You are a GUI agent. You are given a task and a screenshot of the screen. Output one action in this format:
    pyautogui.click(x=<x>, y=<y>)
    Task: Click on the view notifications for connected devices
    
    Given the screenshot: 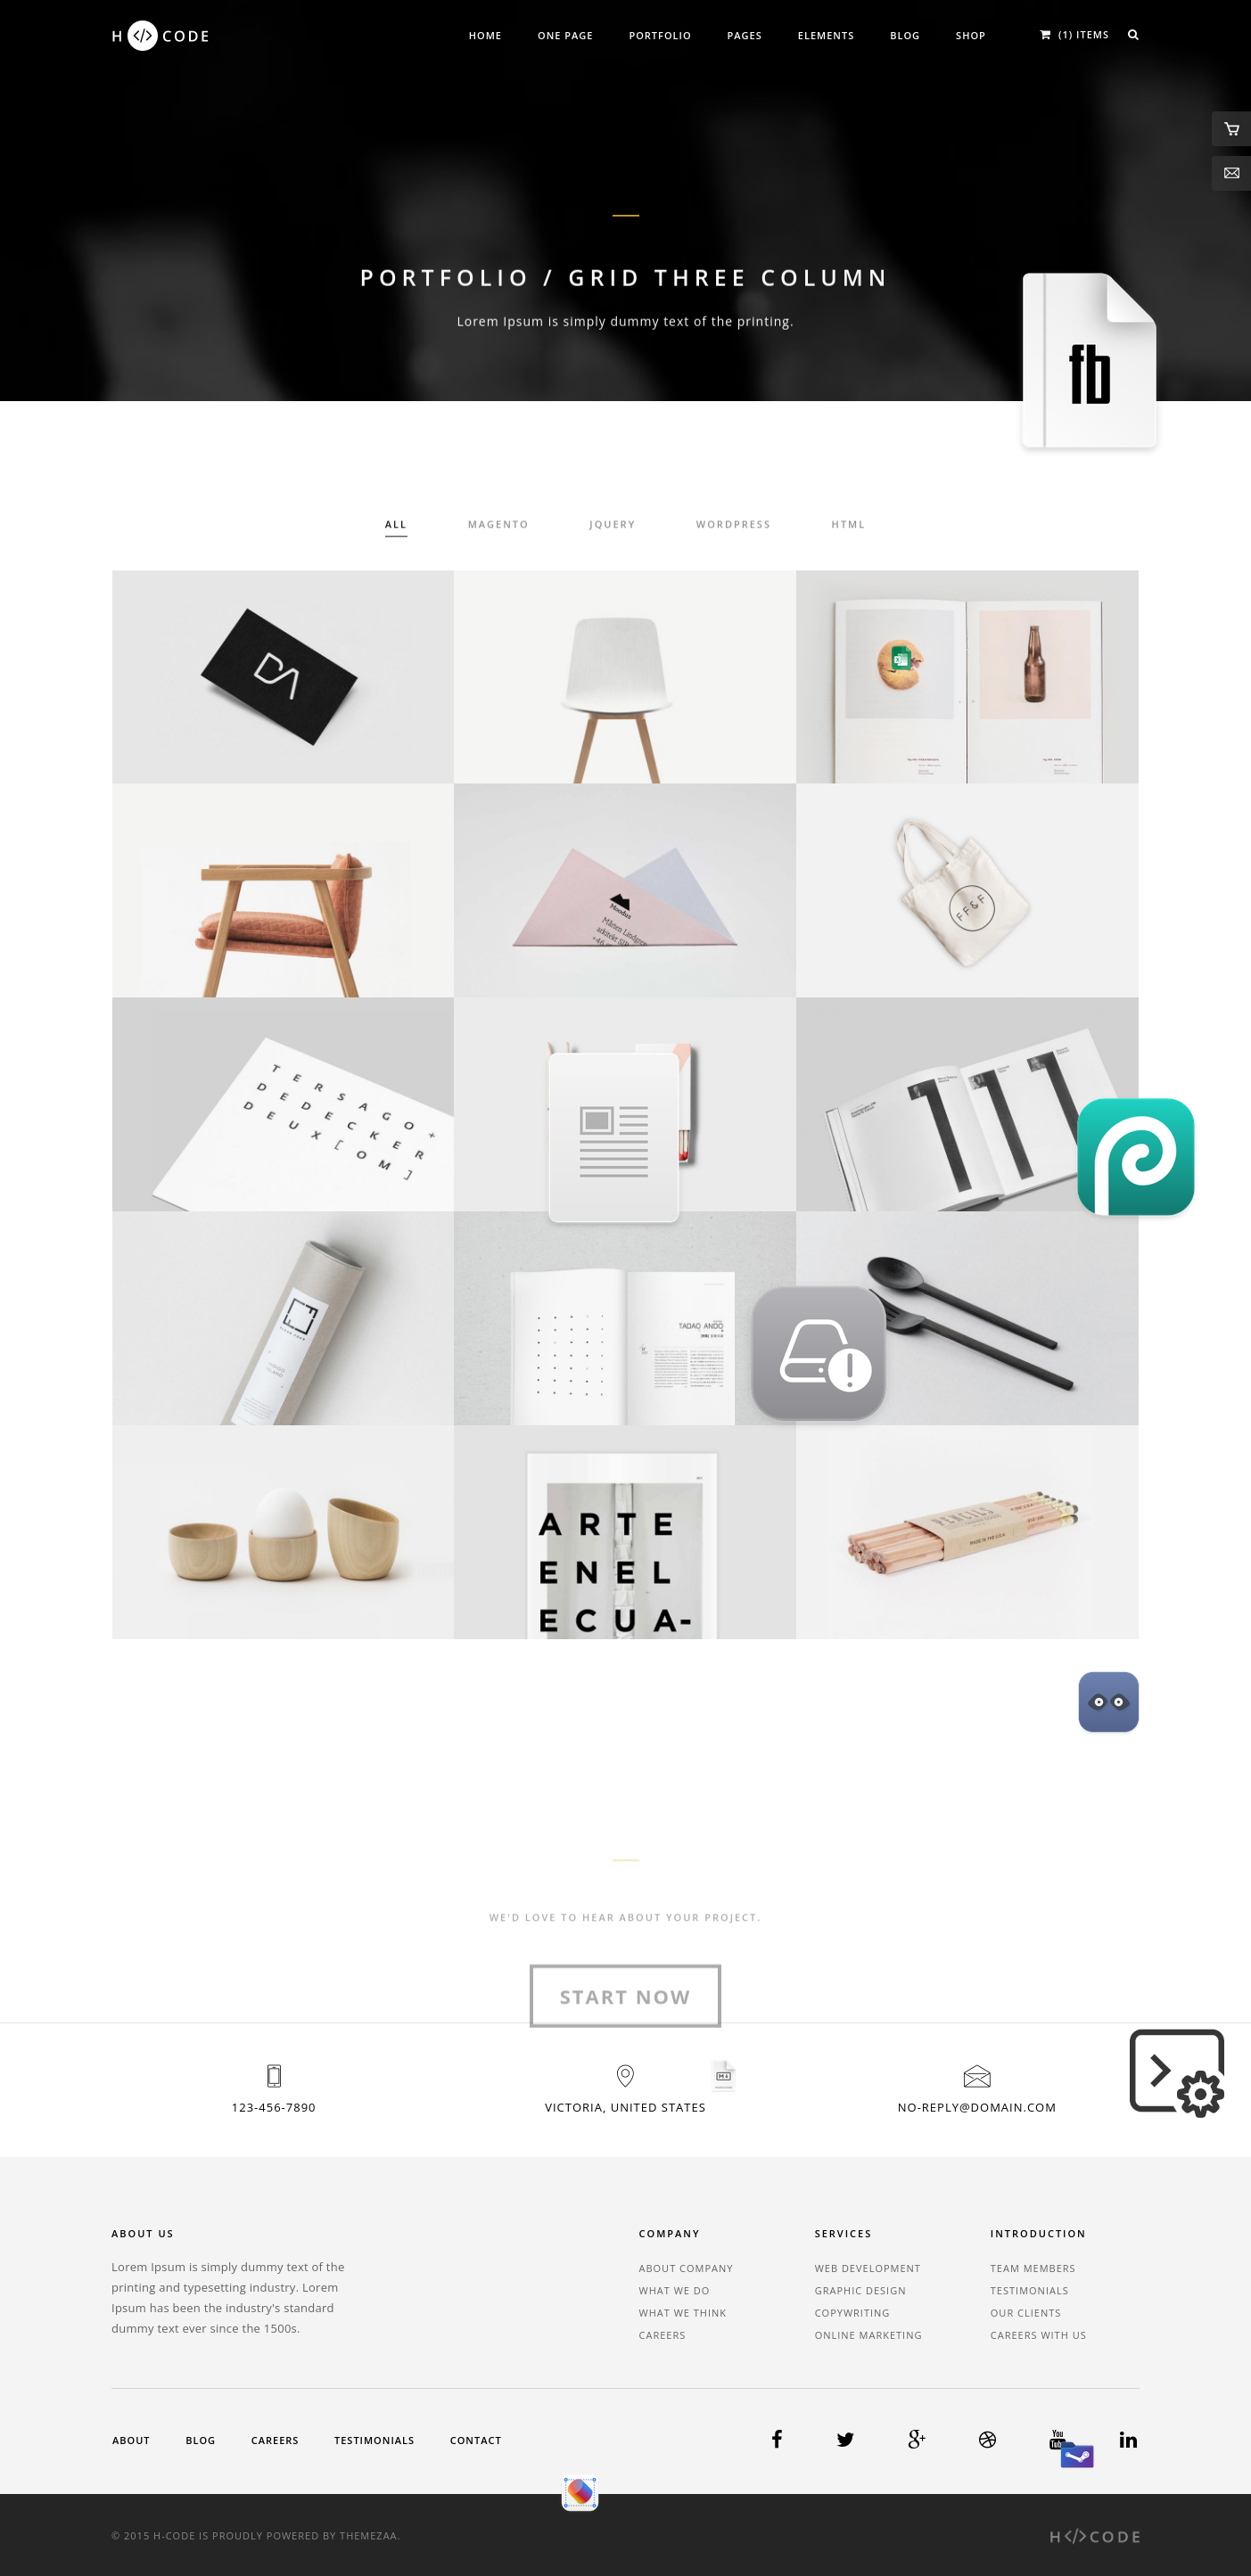 What is the action you would take?
    pyautogui.click(x=819, y=1356)
    